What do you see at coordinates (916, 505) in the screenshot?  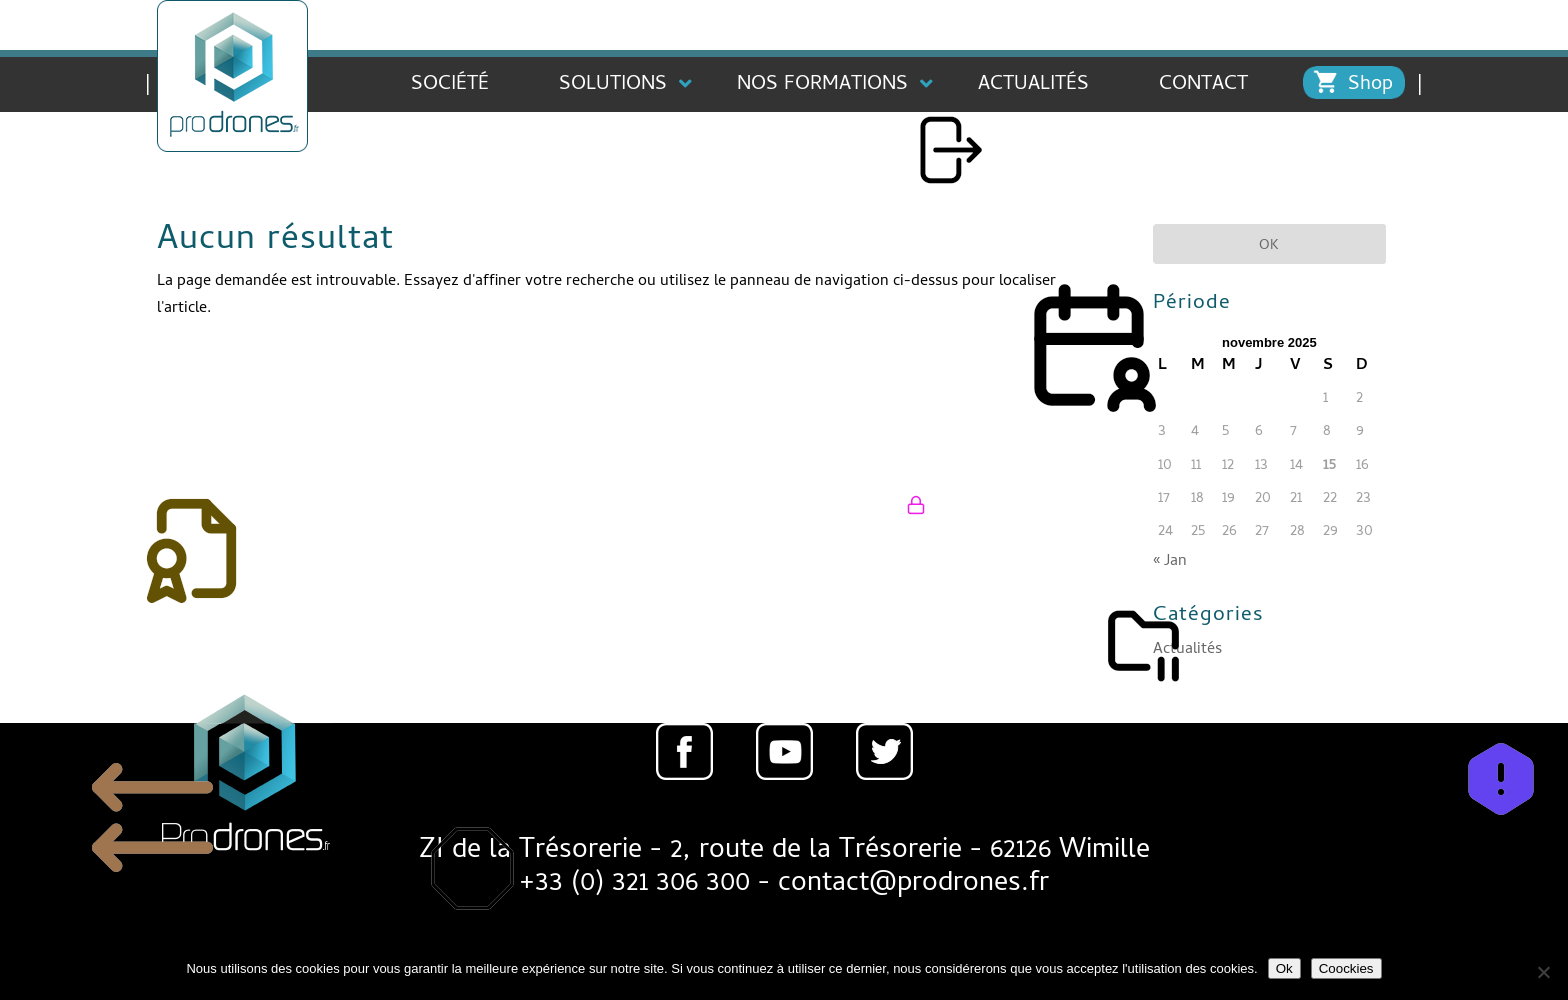 I see `indicates a secure or encrypted connection` at bounding box center [916, 505].